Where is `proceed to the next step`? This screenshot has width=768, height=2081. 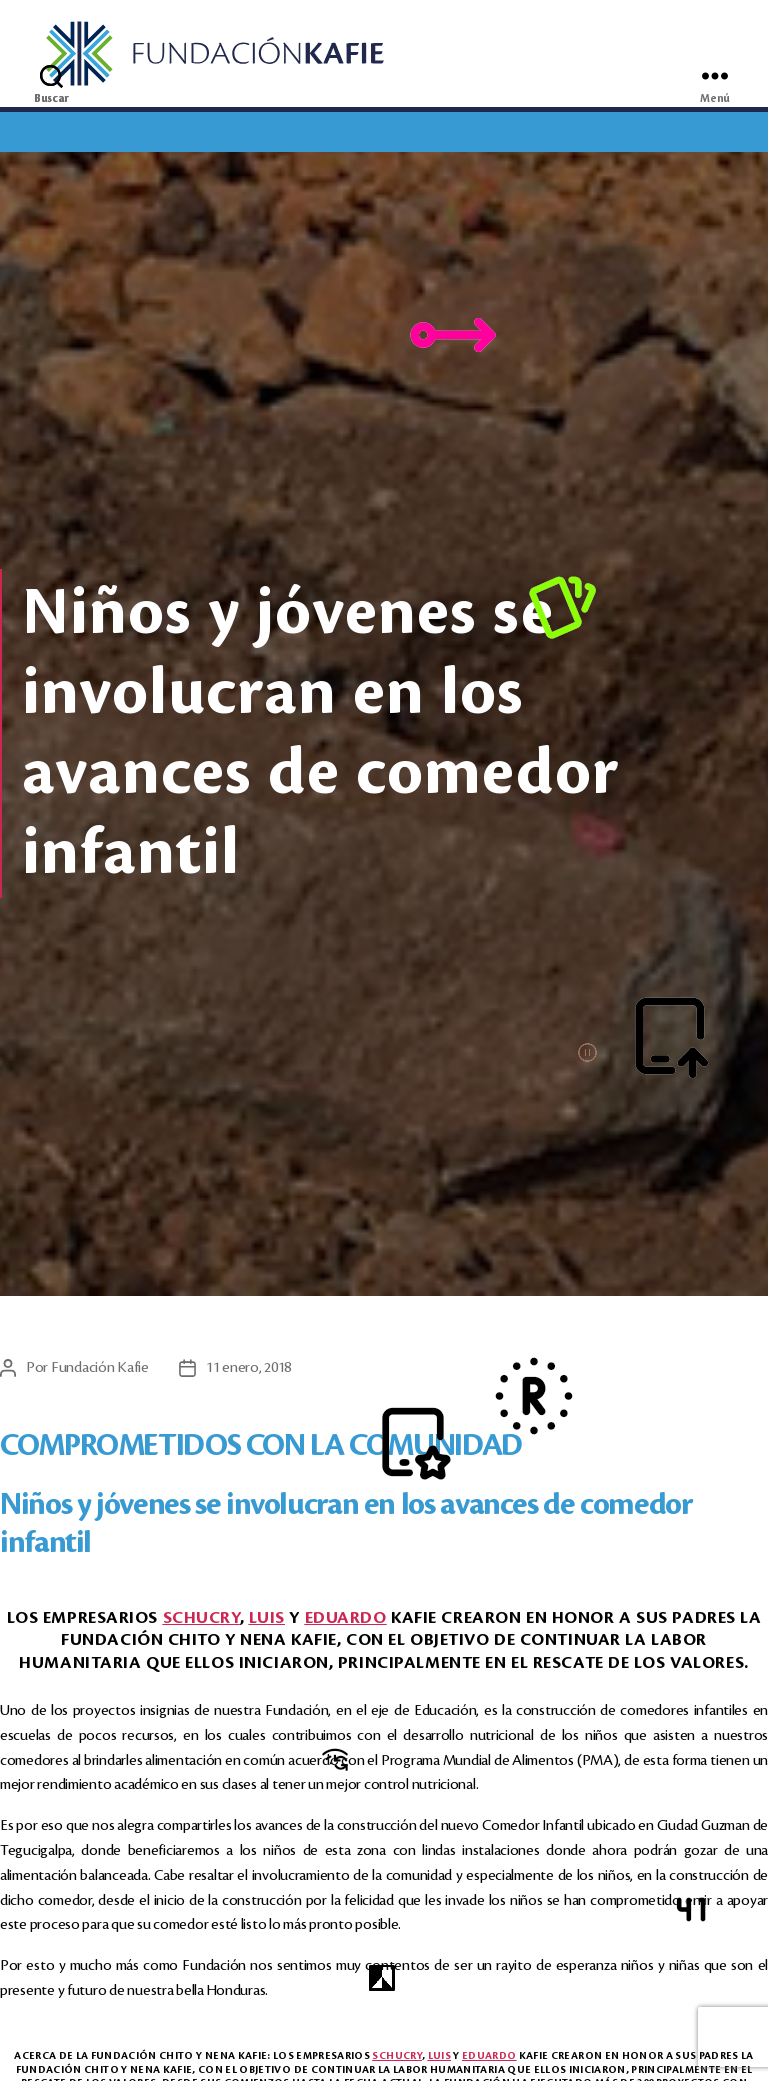
proceed to the next step is located at coordinates (453, 335).